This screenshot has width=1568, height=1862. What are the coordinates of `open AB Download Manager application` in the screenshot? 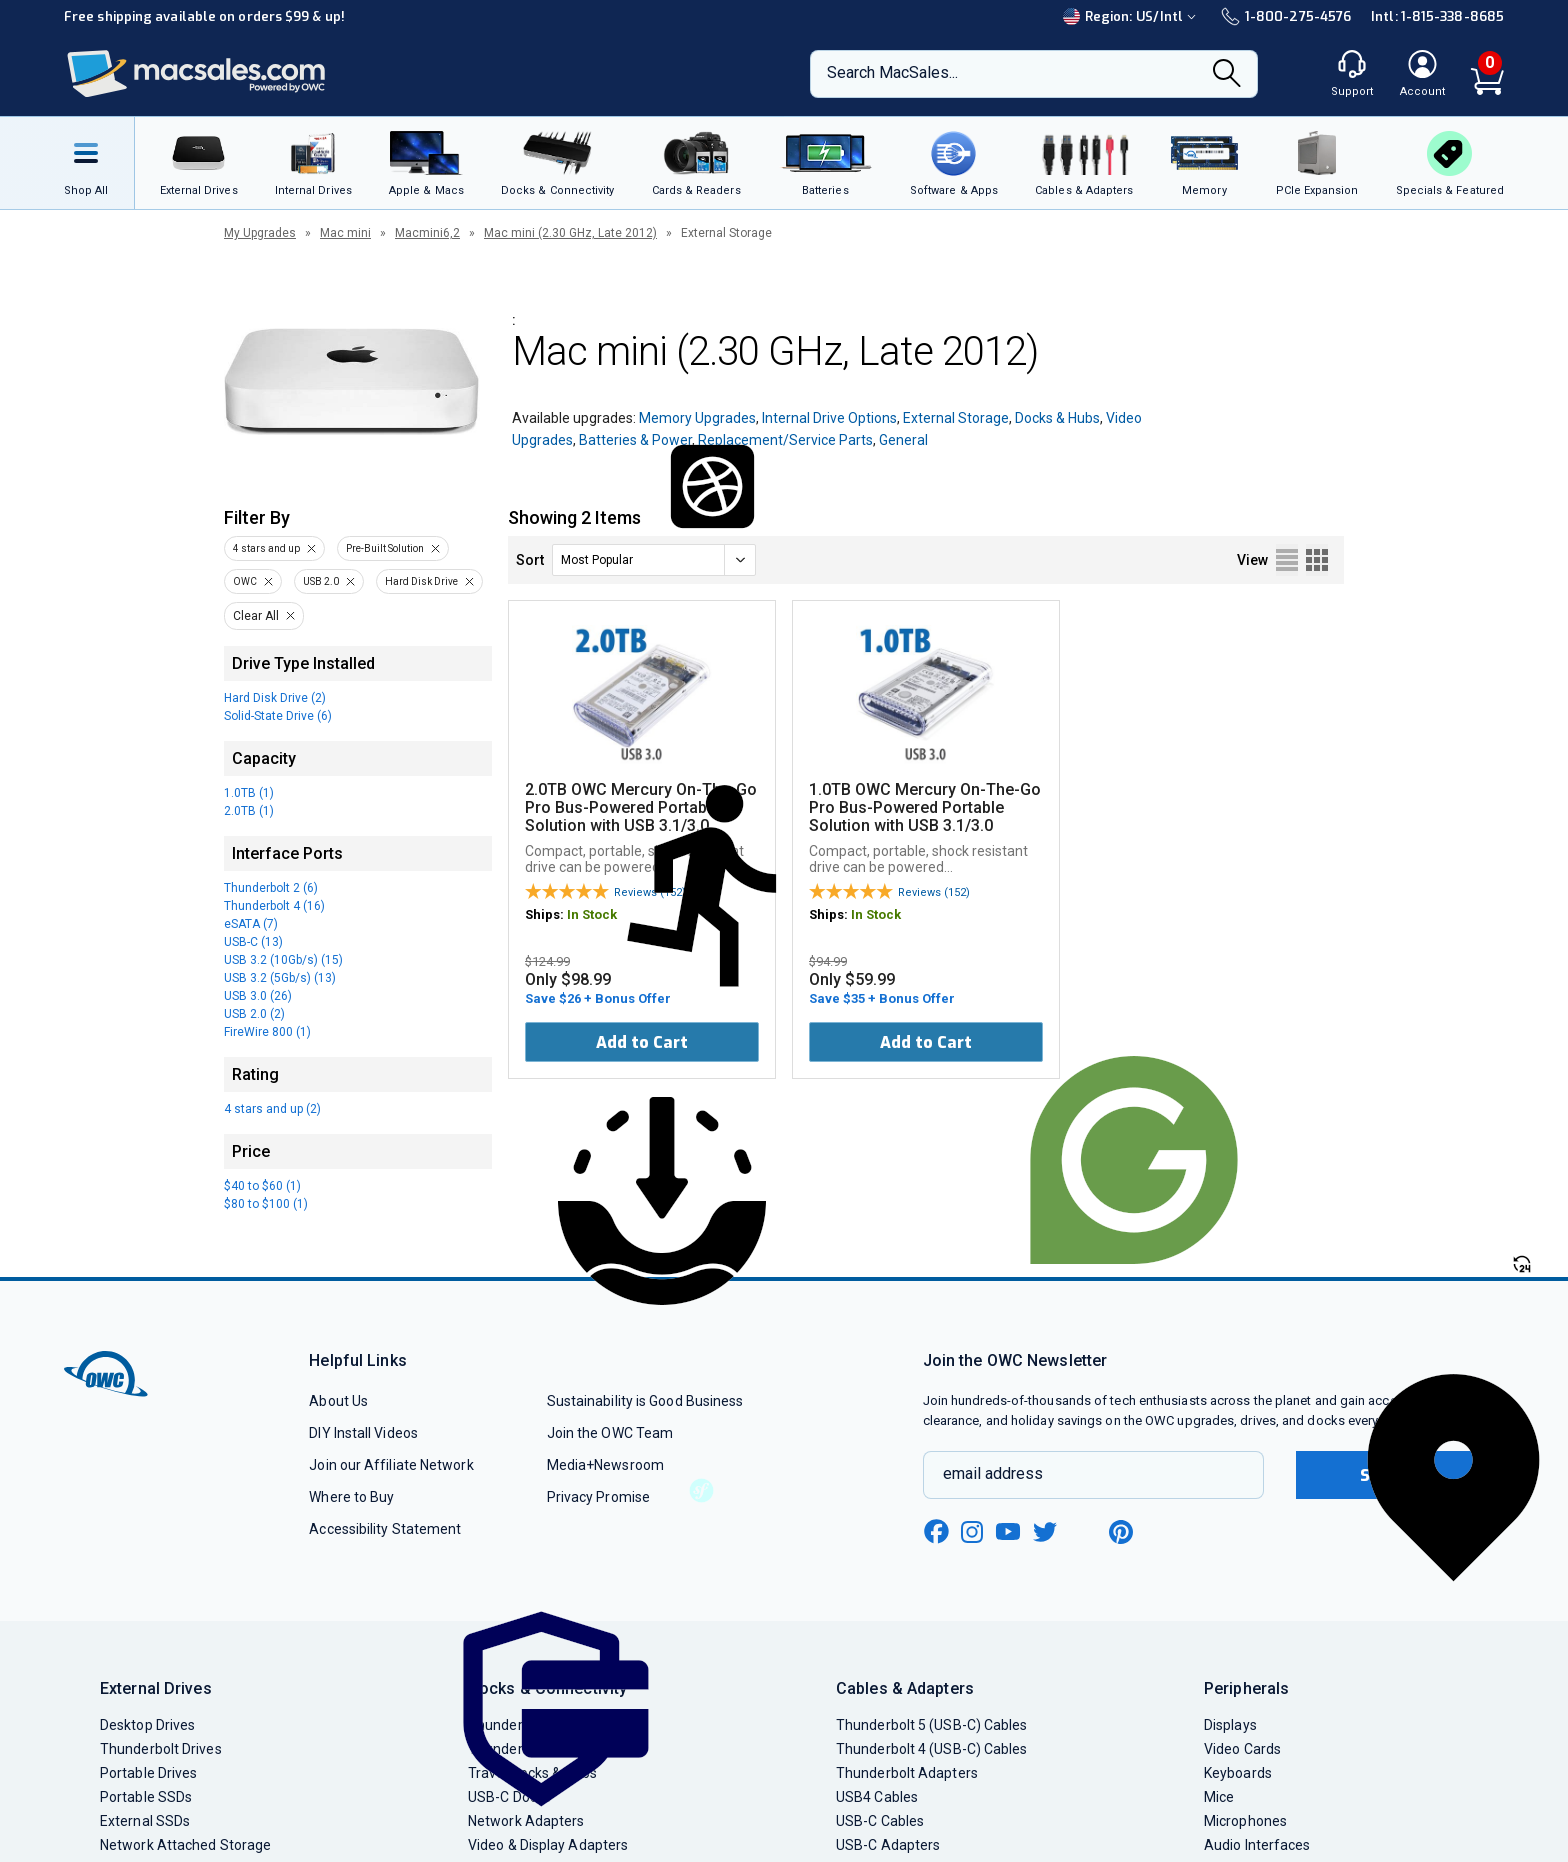 It's located at (662, 1201).